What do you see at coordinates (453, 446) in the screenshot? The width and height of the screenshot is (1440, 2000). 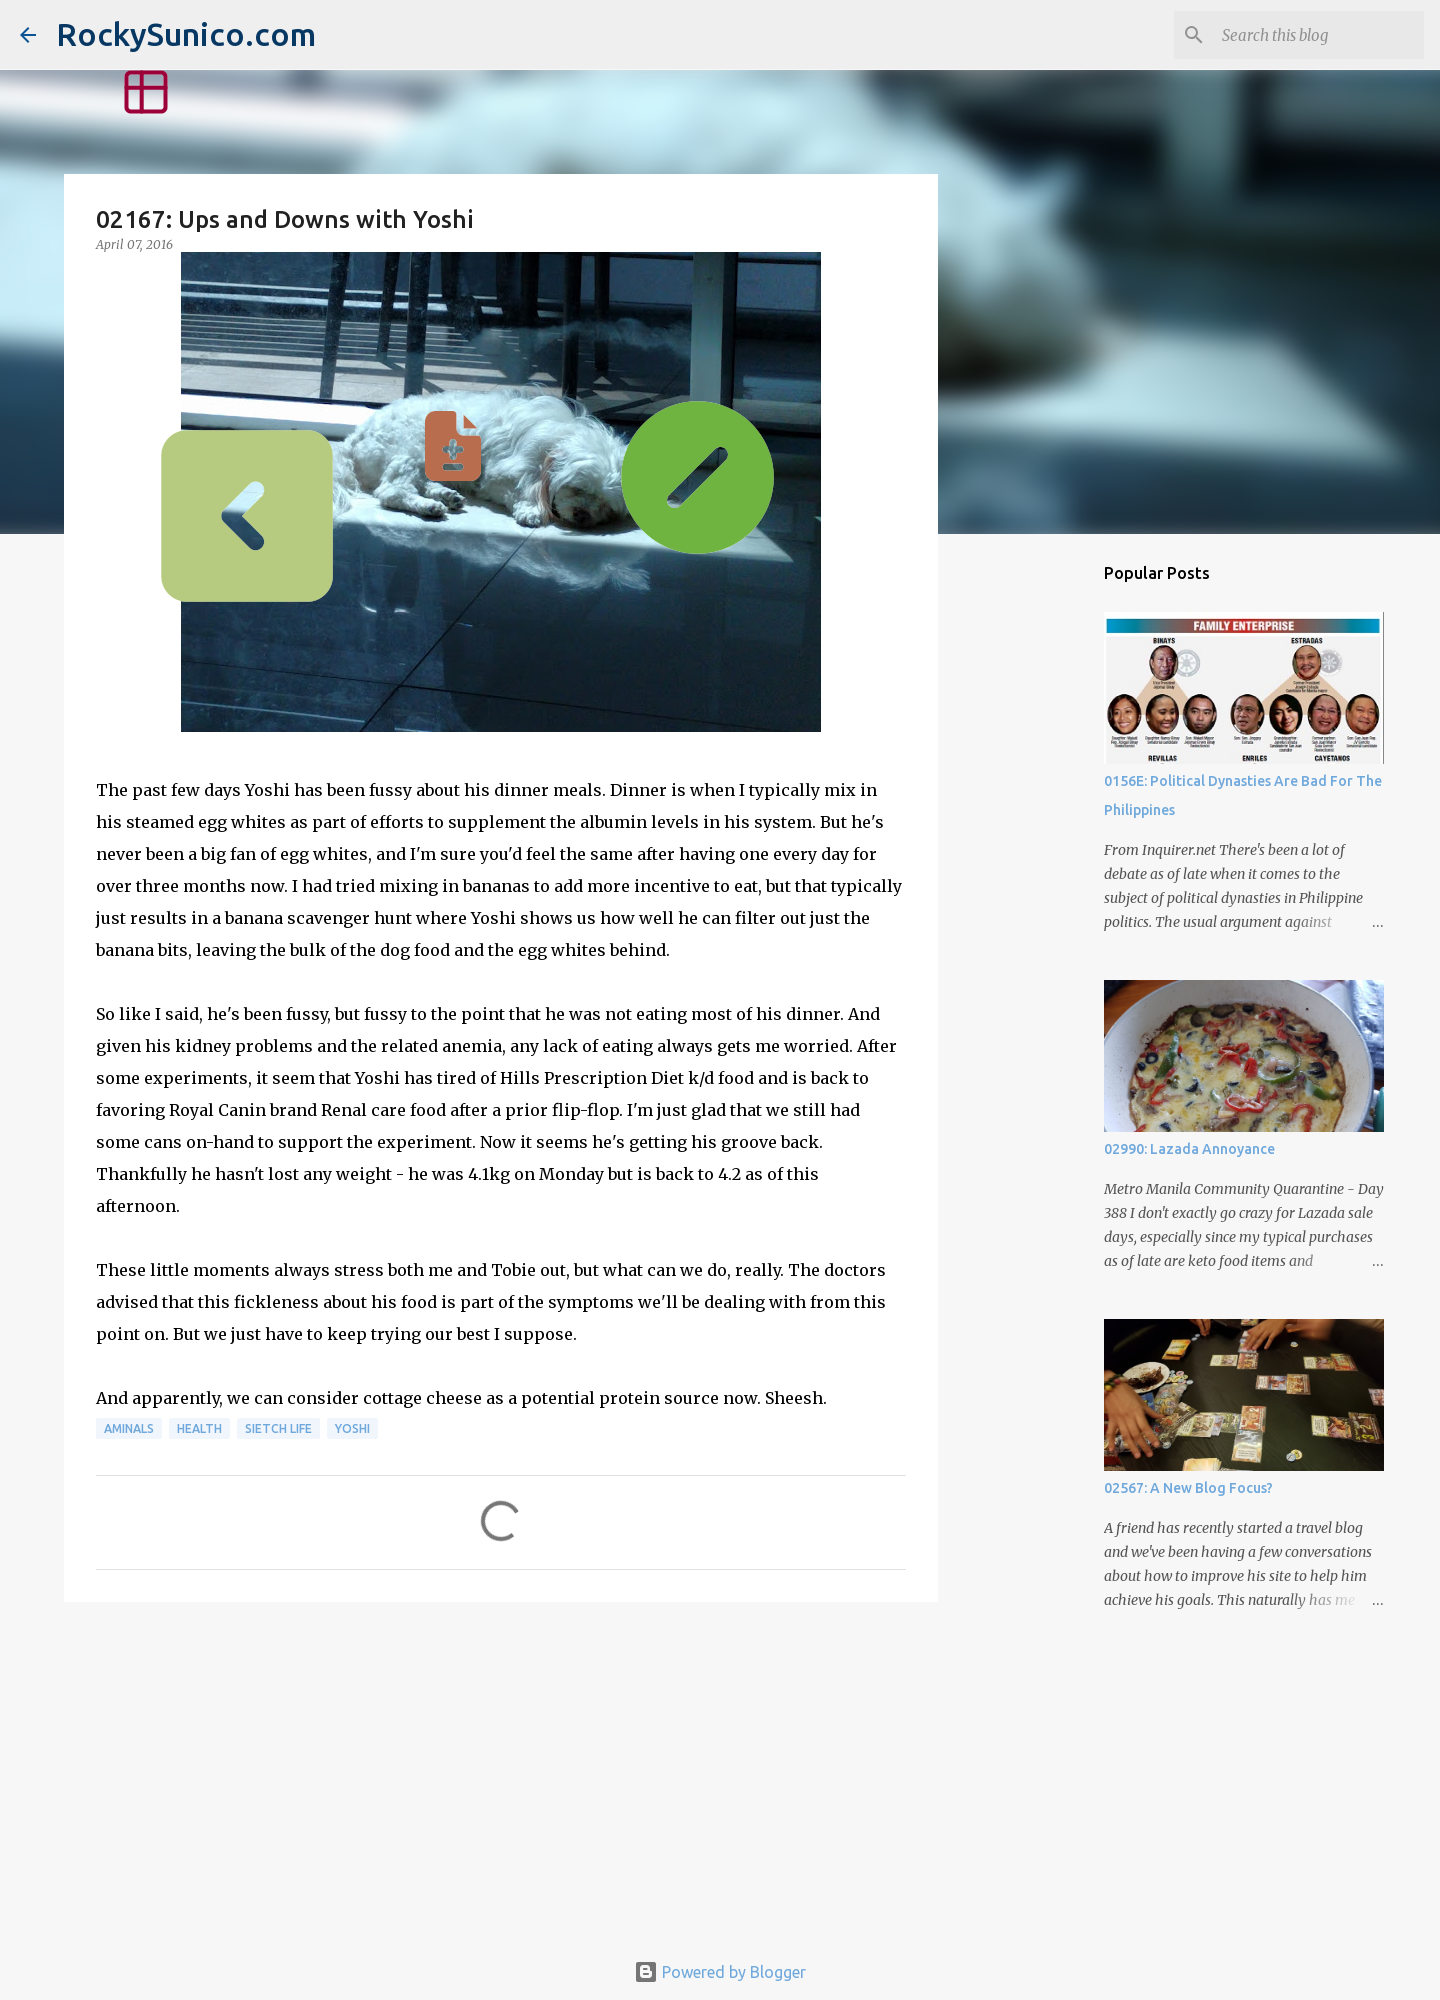 I see `view file differences or changes` at bounding box center [453, 446].